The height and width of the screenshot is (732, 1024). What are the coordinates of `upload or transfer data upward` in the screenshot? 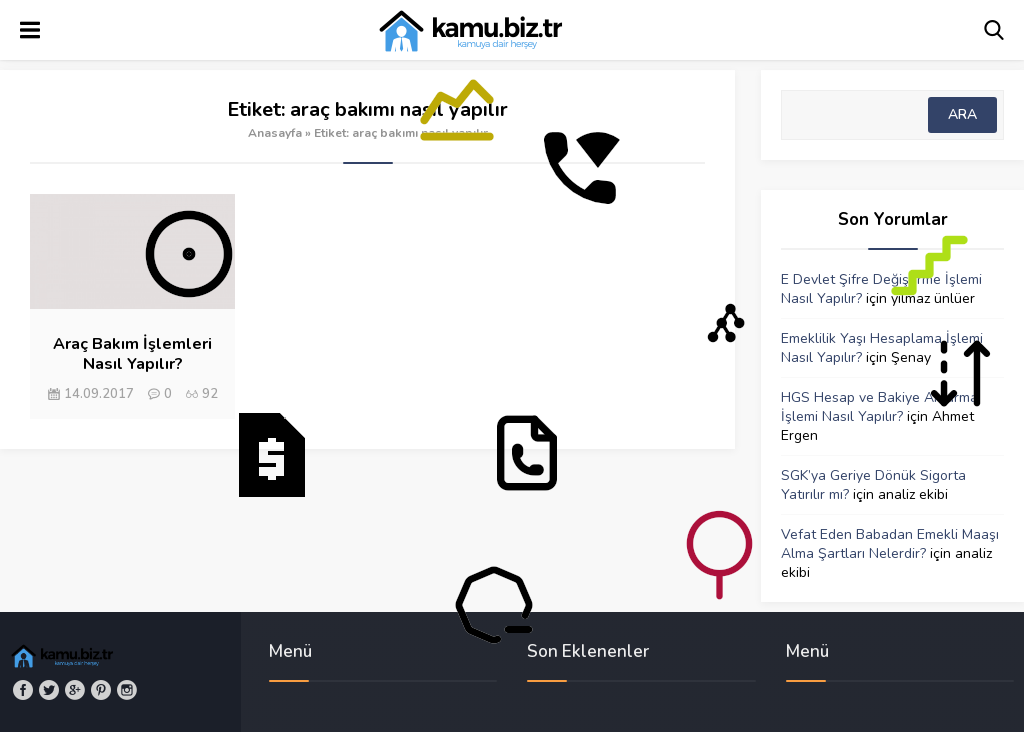 It's located at (960, 373).